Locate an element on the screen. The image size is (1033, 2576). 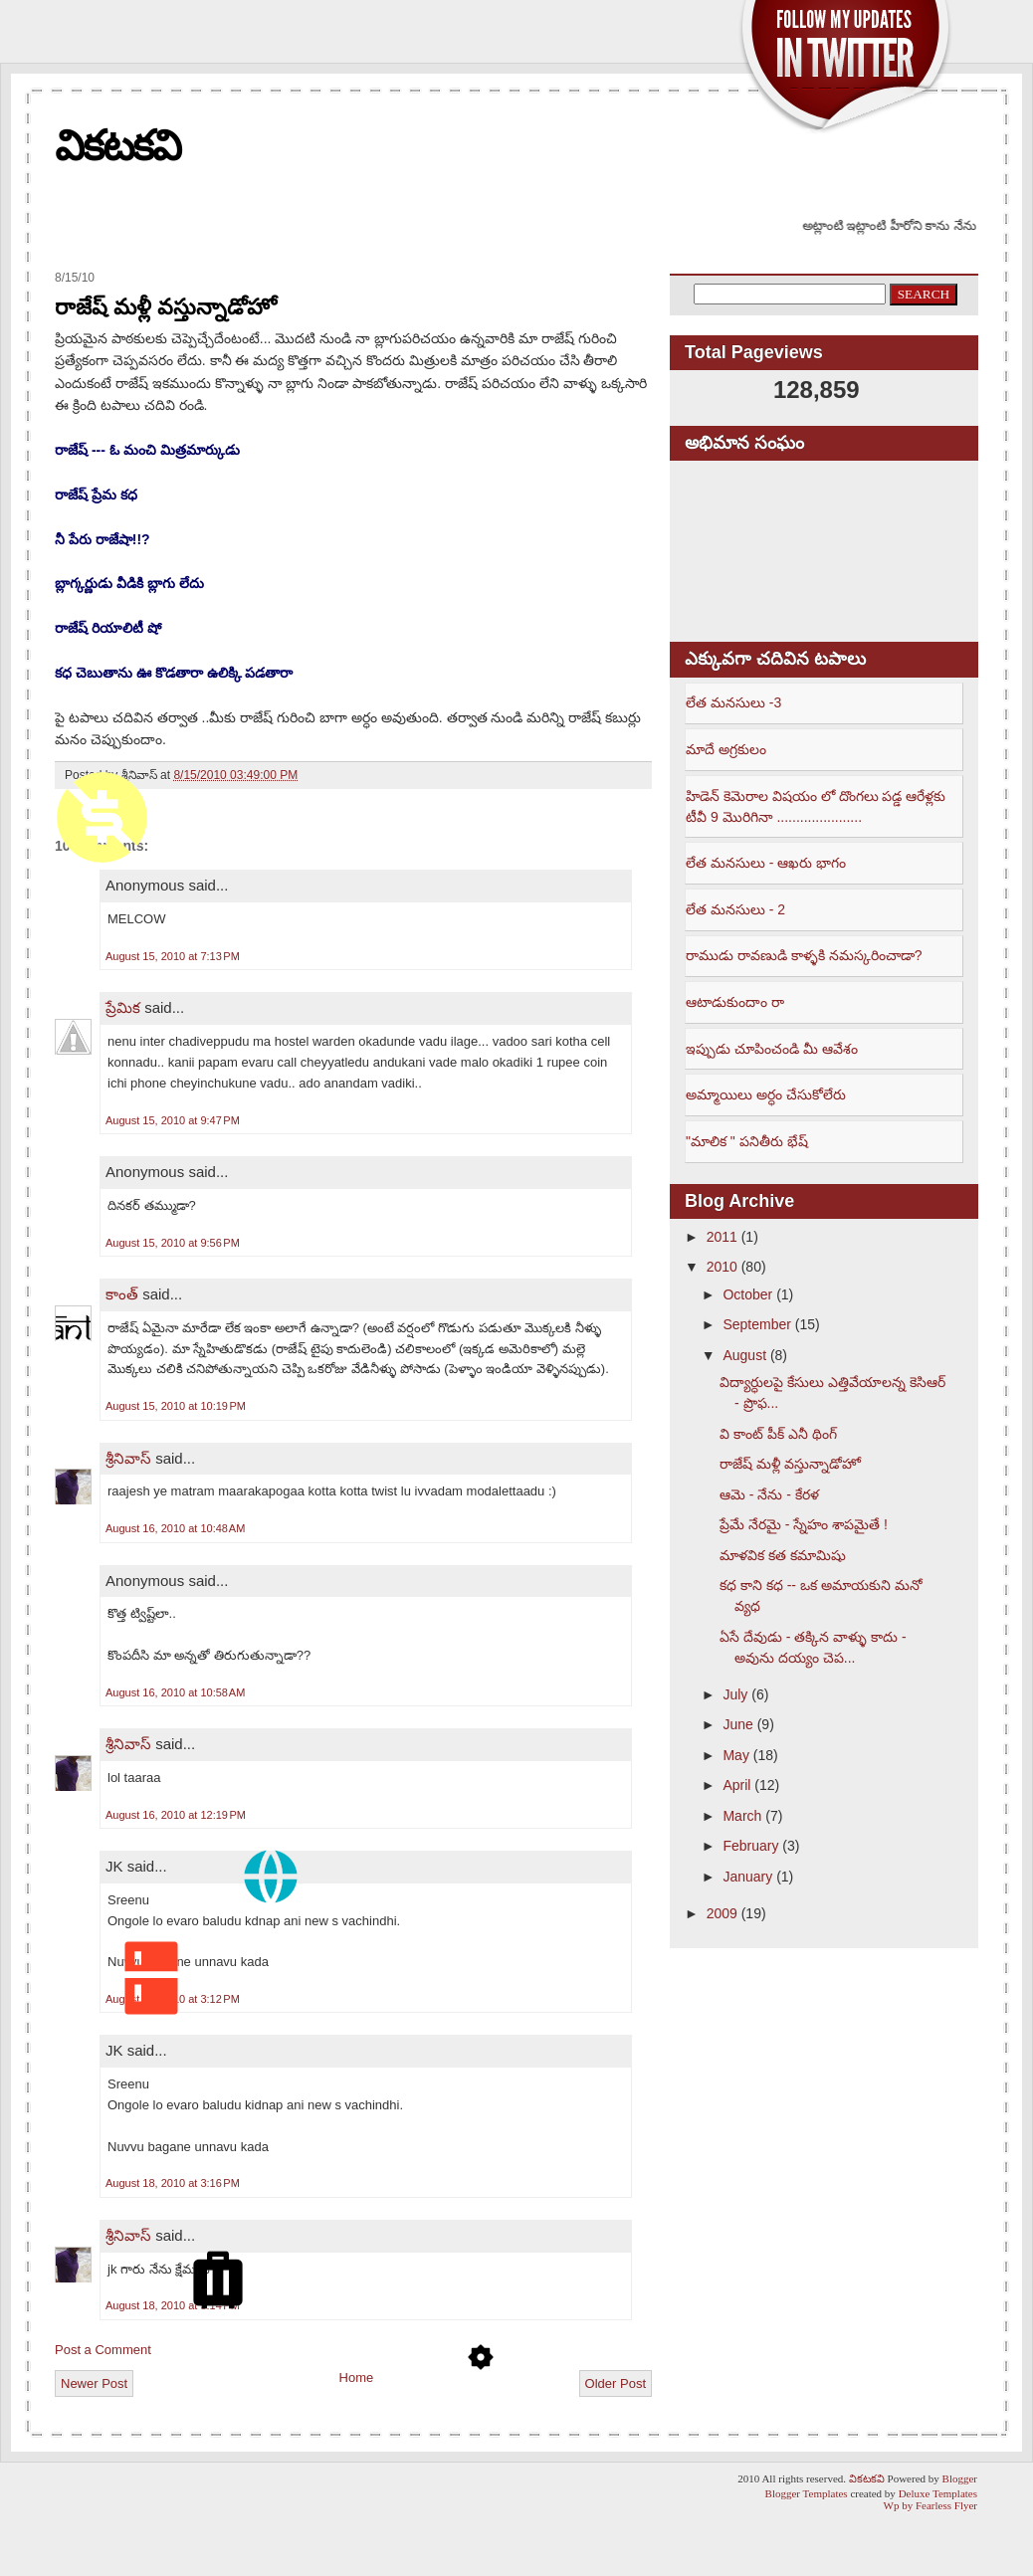
access settings or preferences is located at coordinates (481, 2357).